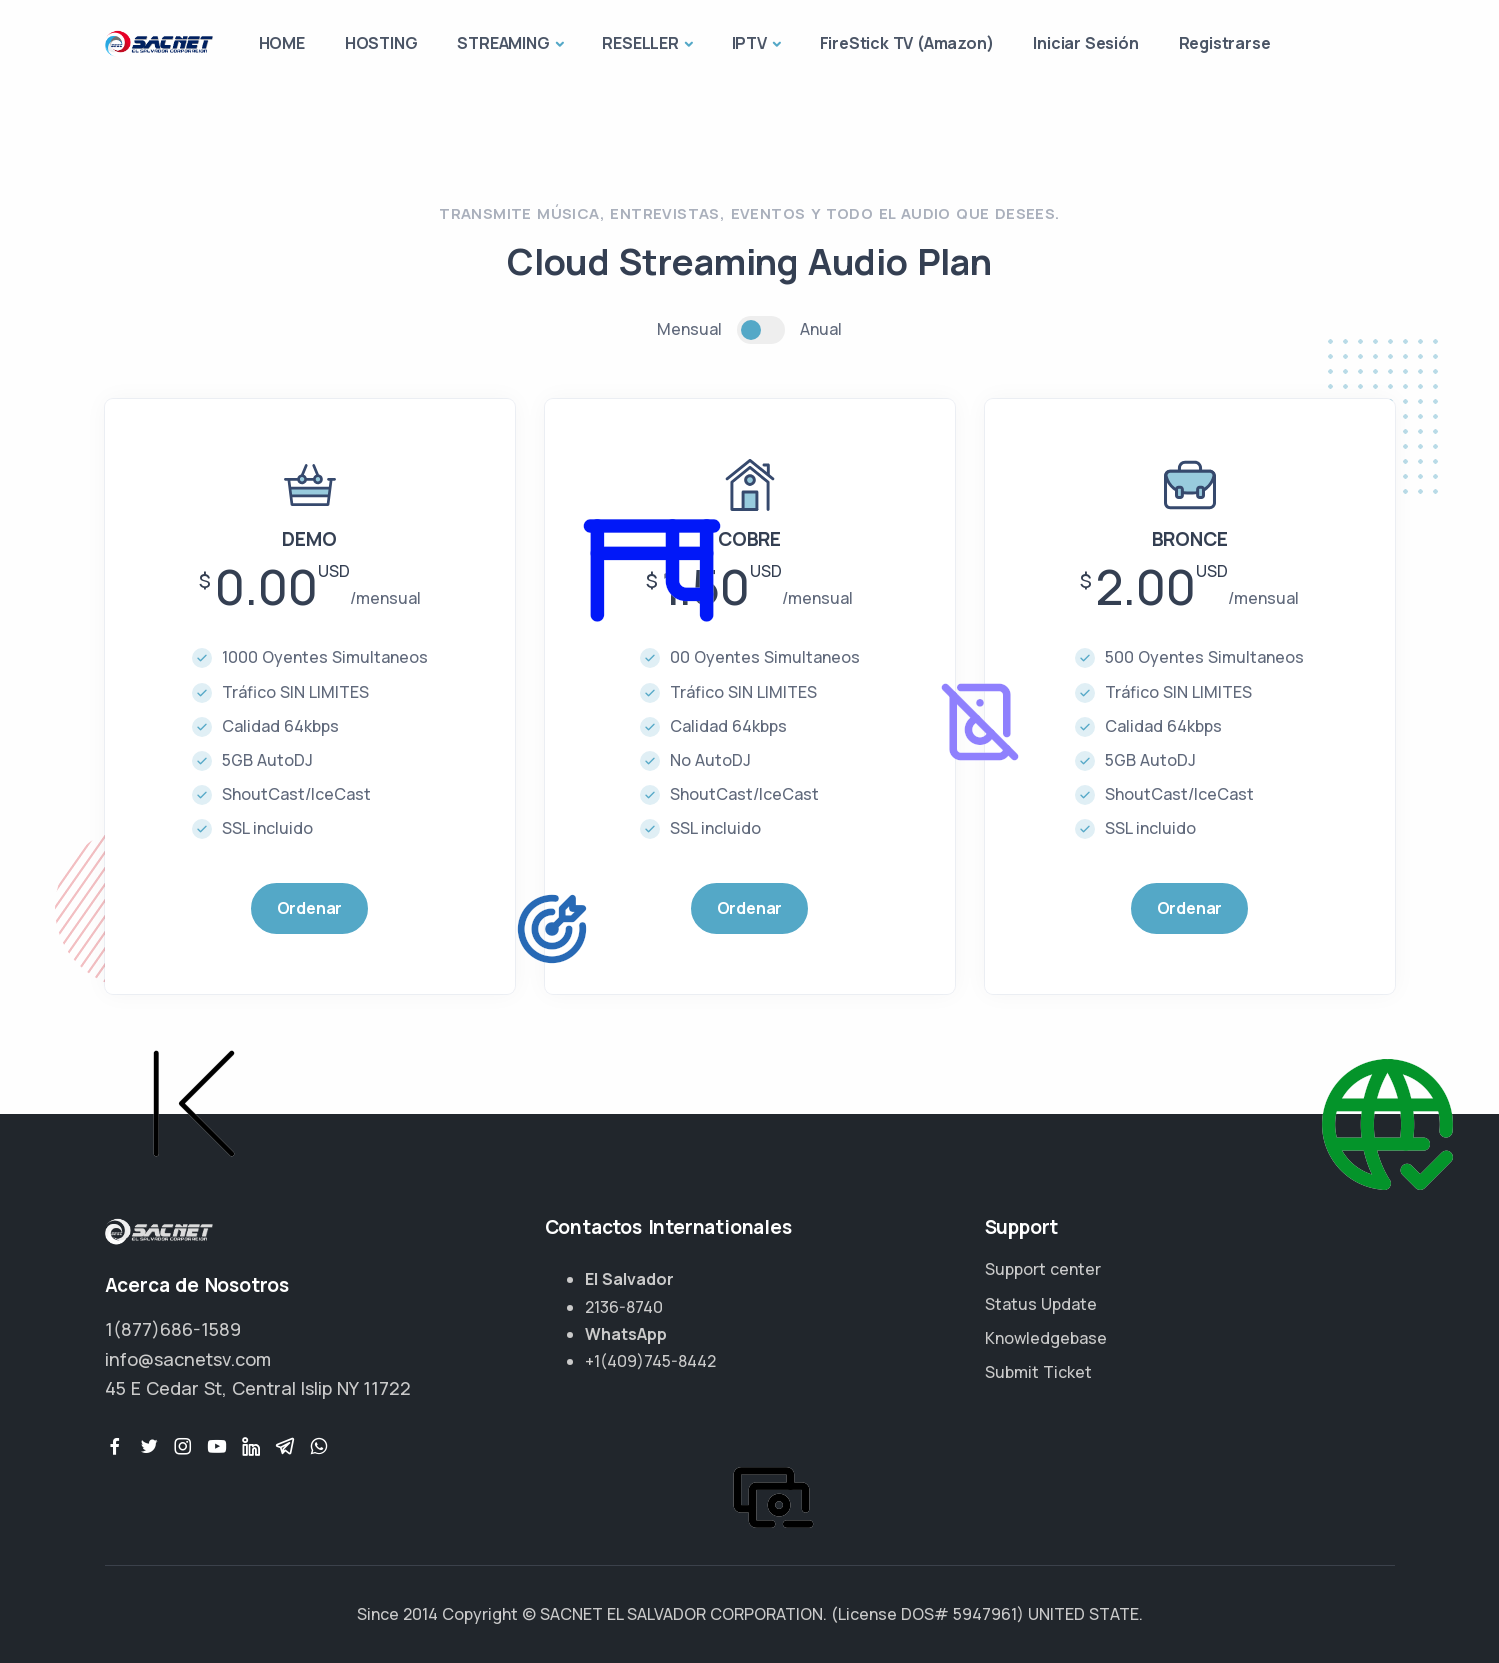 The image size is (1499, 1663). Describe the element at coordinates (980, 722) in the screenshot. I see `mute external speaker` at that location.